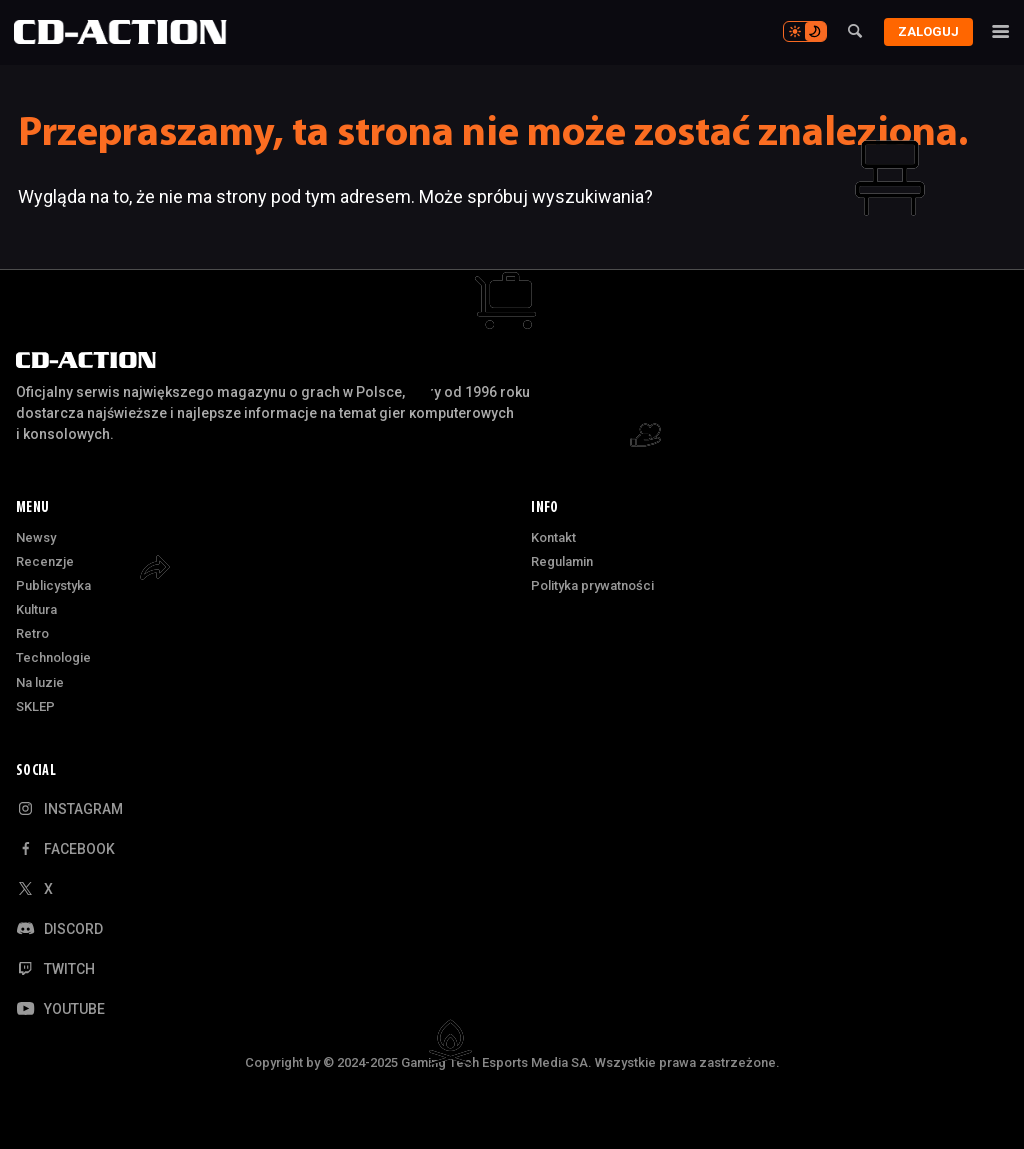  Describe the element at coordinates (155, 569) in the screenshot. I see `share content with others` at that location.